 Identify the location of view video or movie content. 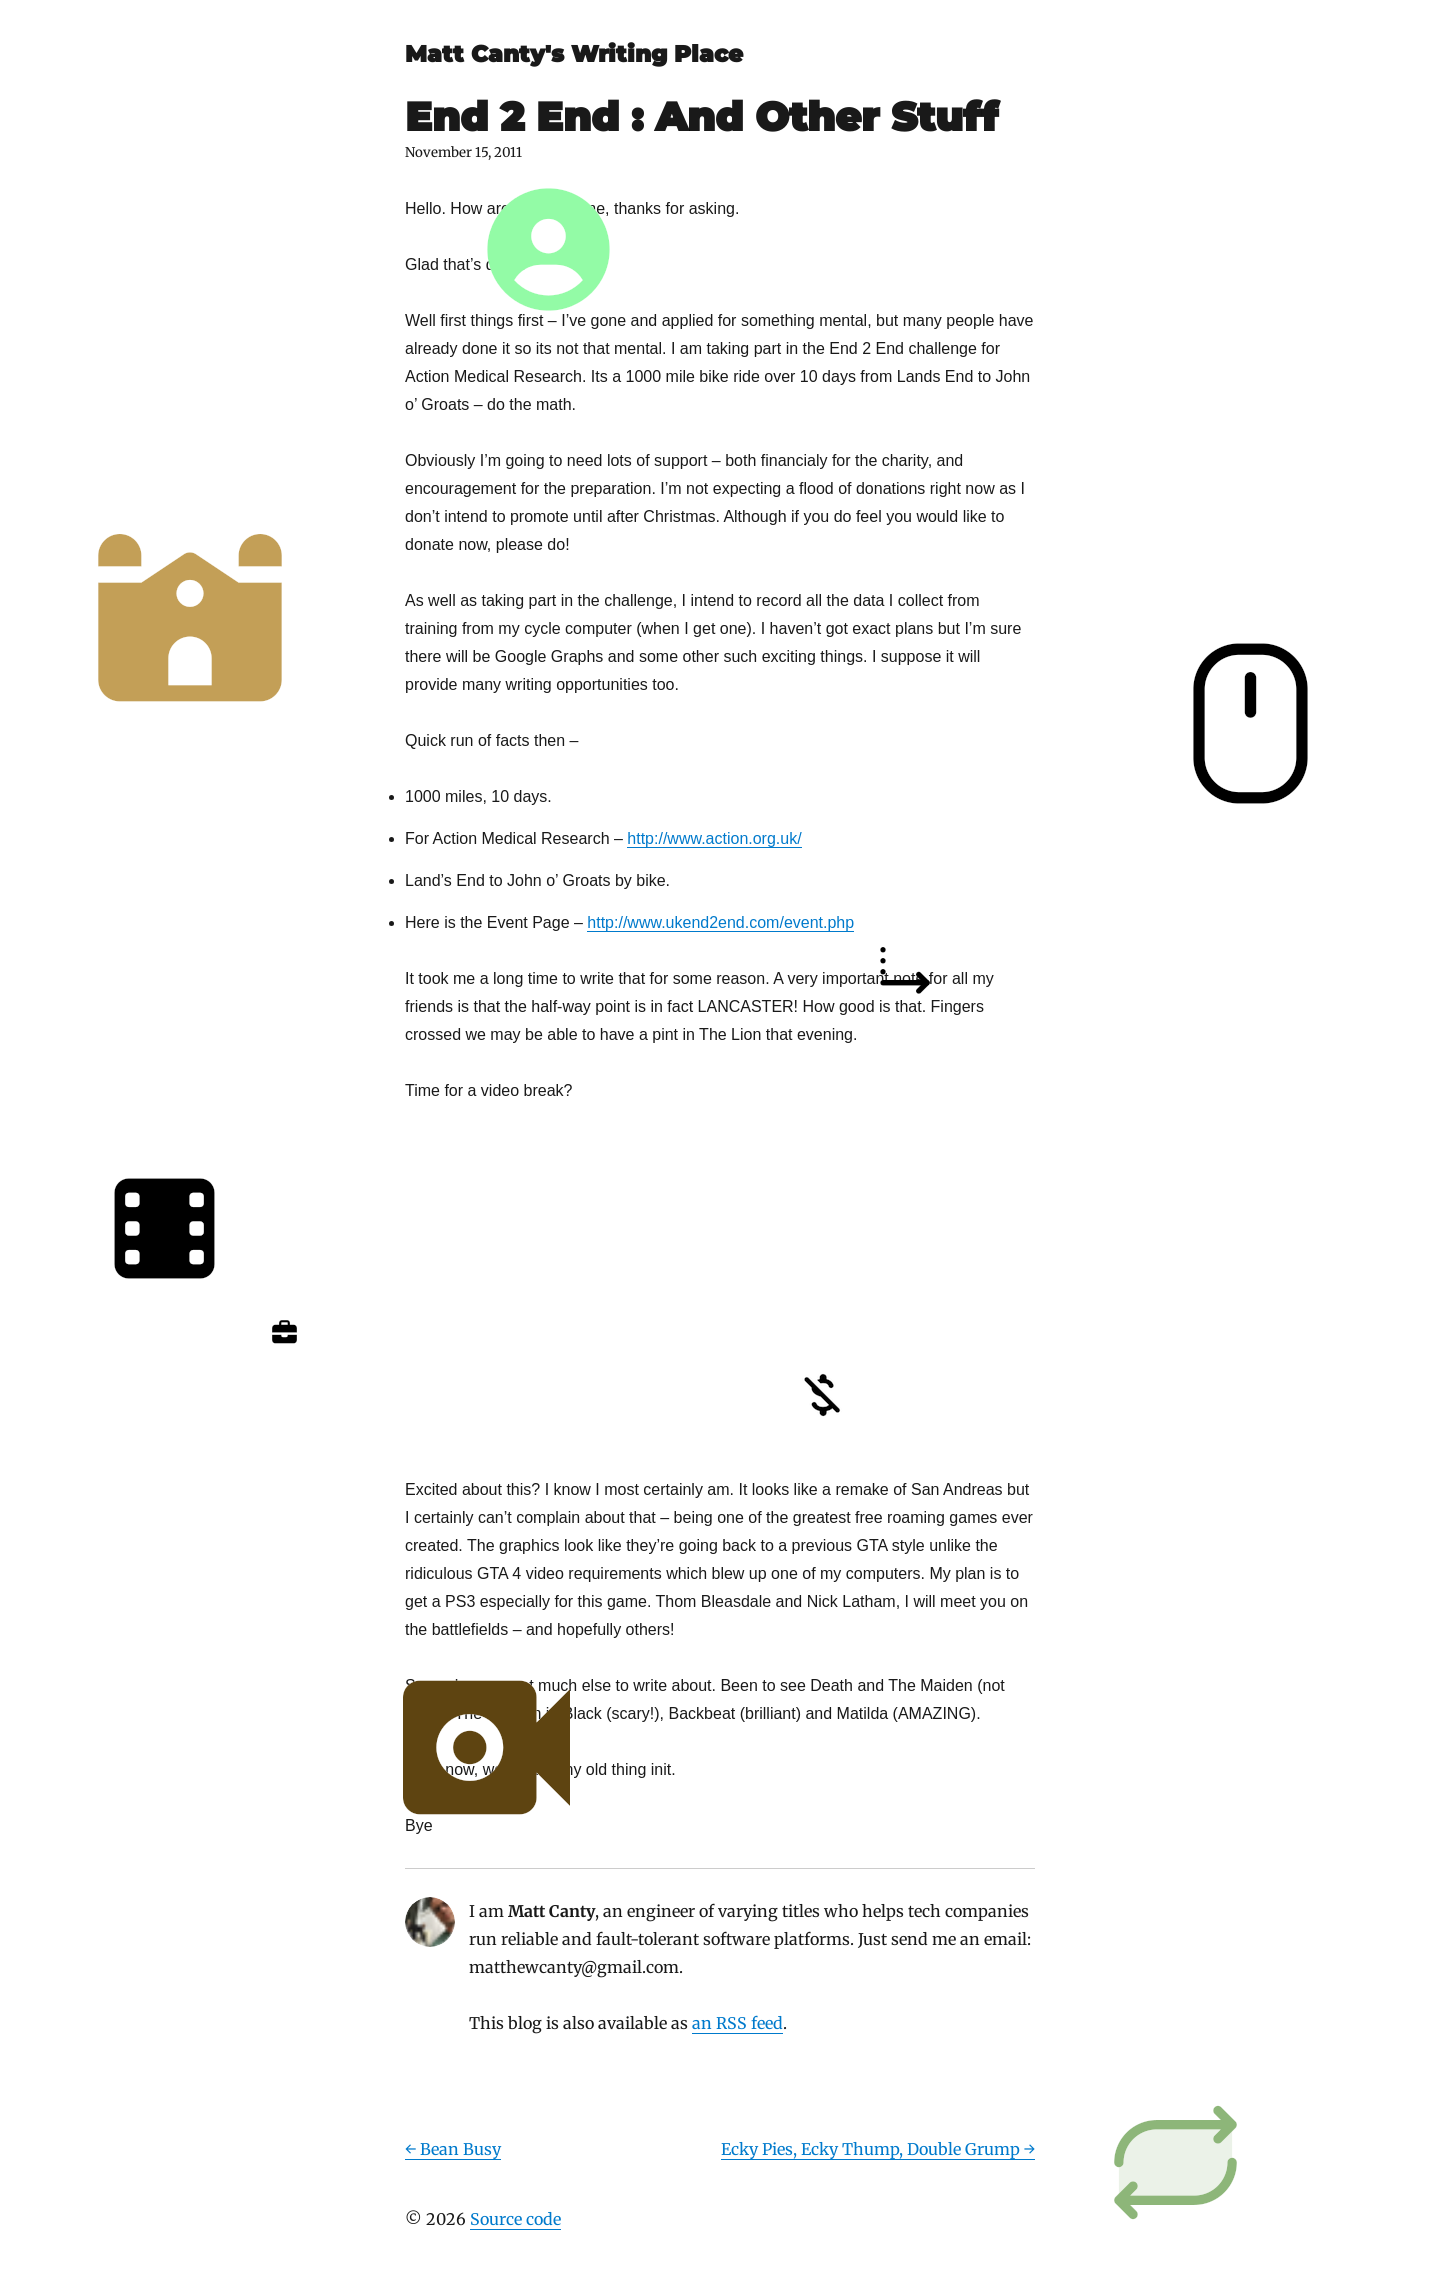
(164, 1228).